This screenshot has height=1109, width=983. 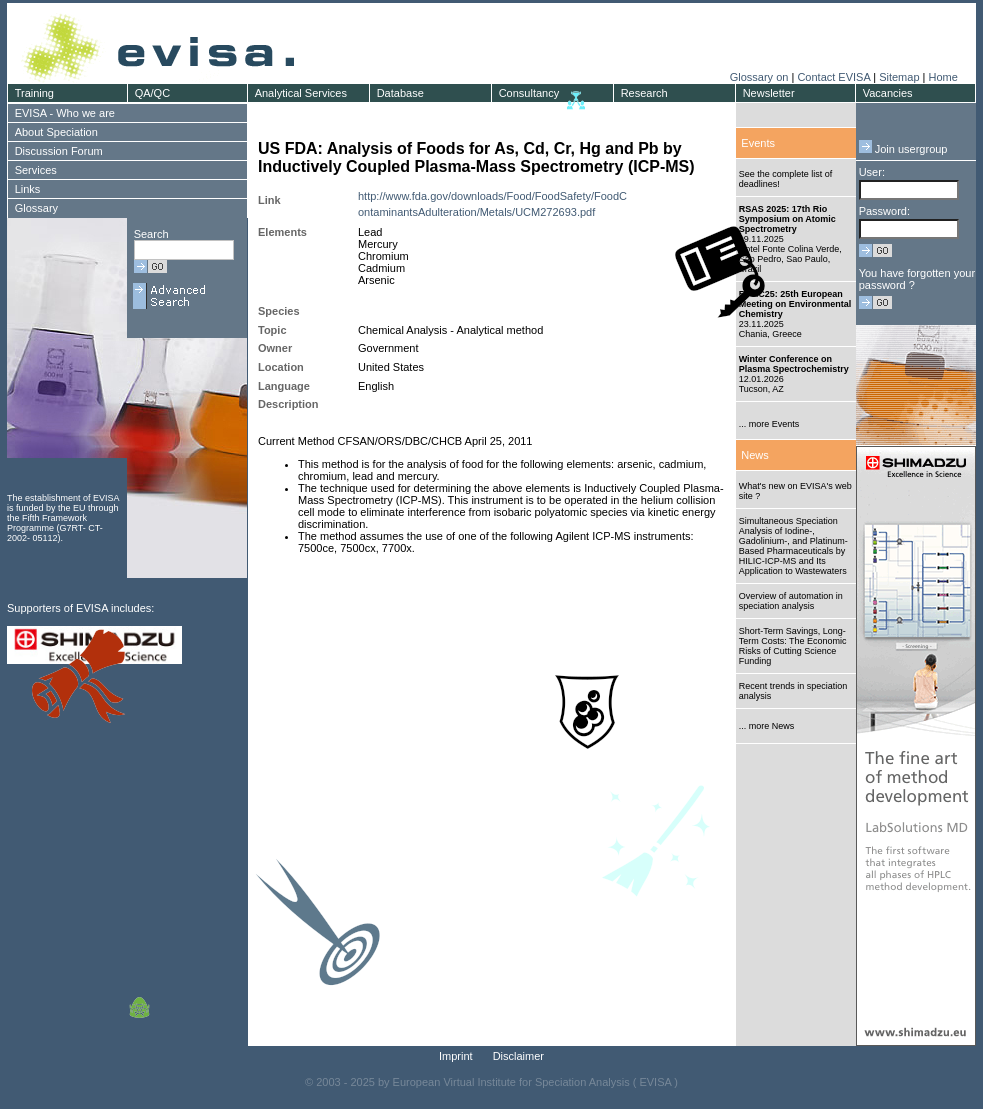 What do you see at coordinates (316, 922) in the screenshot?
I see `indicates accurate shot or precision achieved` at bounding box center [316, 922].